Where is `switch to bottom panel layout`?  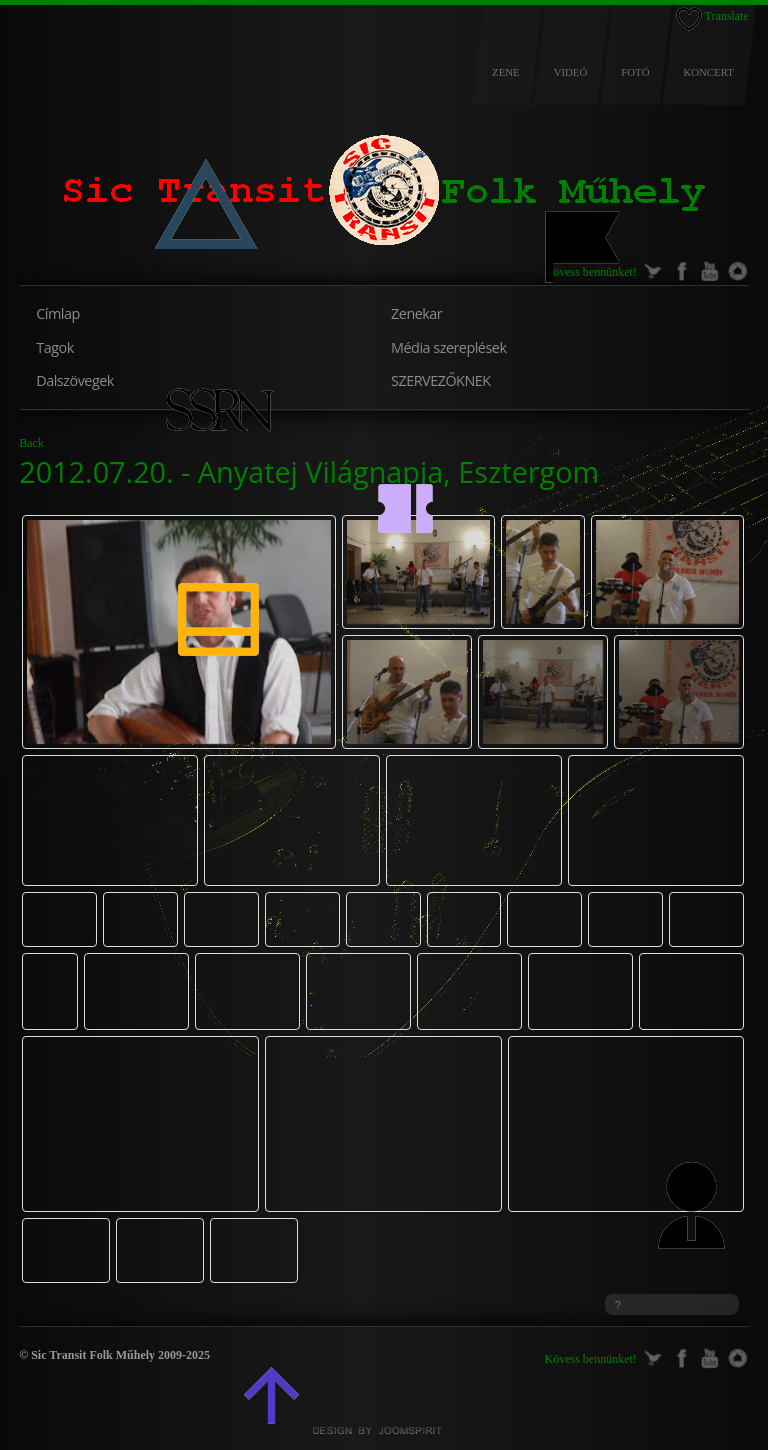 switch to bottom panel layout is located at coordinates (218, 619).